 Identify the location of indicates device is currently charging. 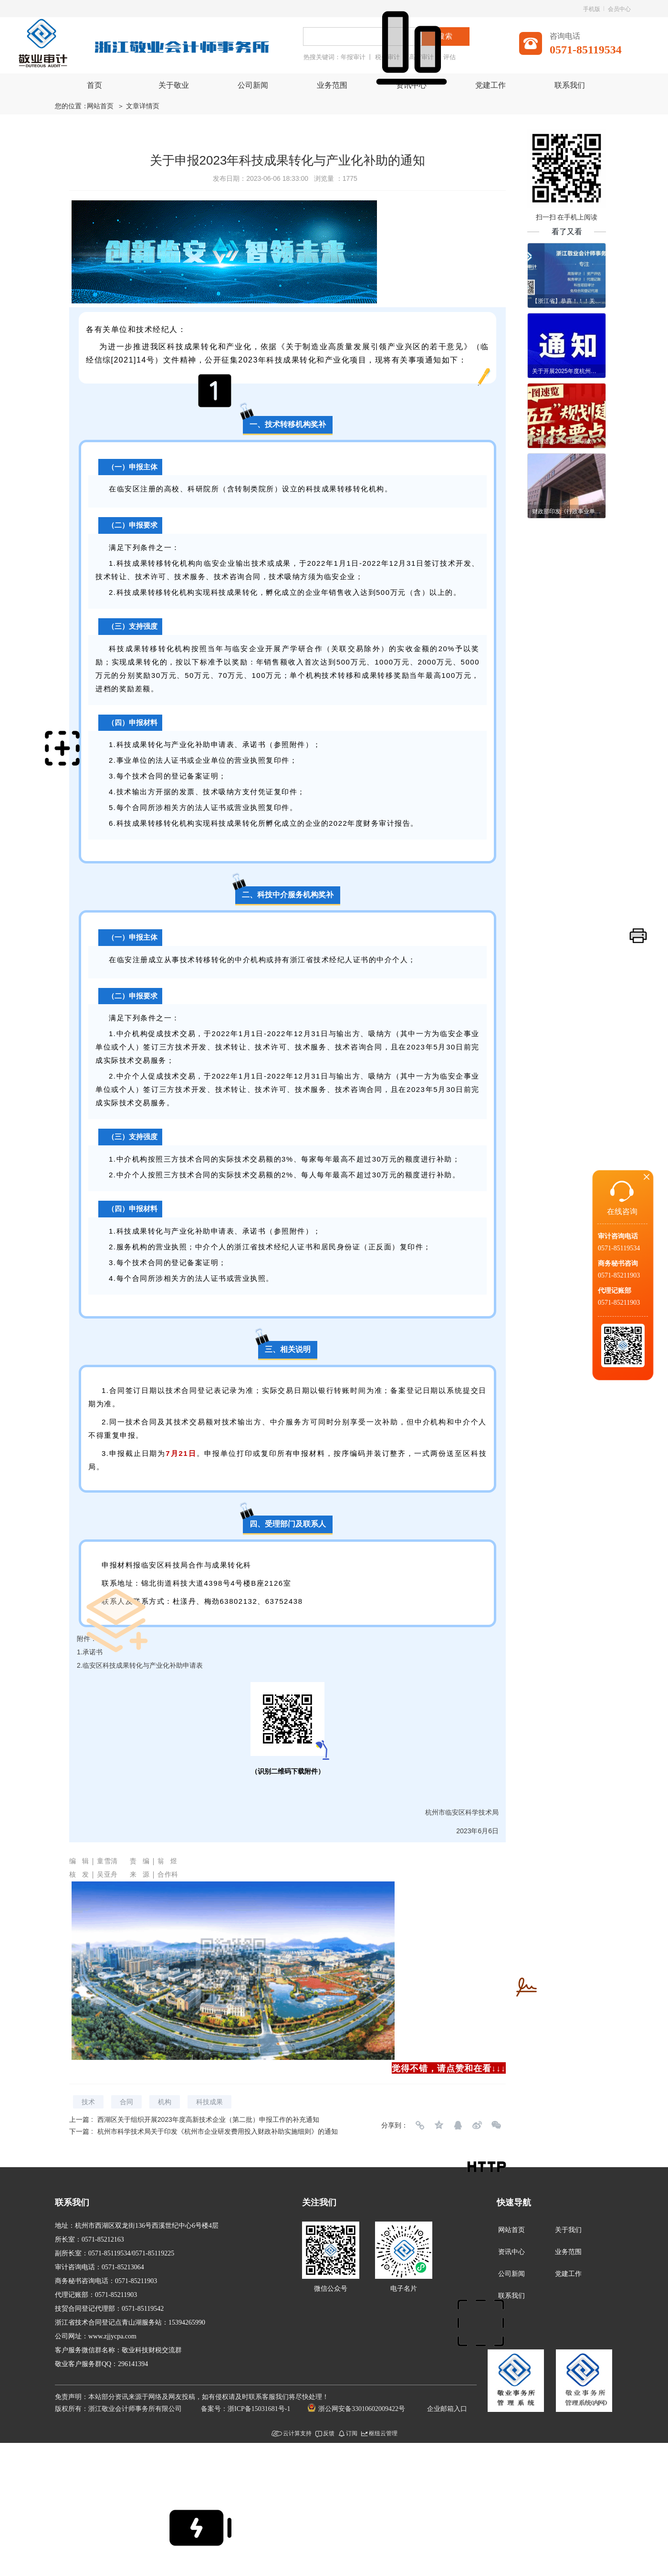
(199, 2528).